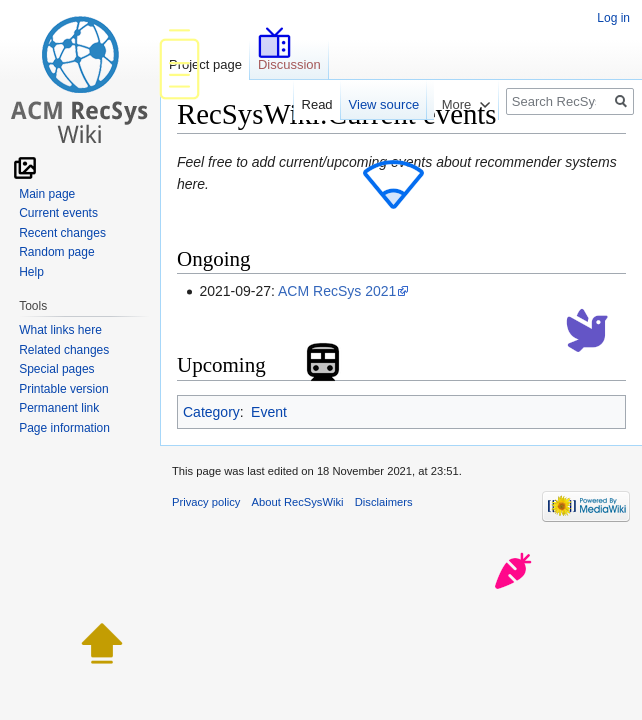 This screenshot has height=720, width=642. I want to click on access food or grocery-related features, so click(512, 571).